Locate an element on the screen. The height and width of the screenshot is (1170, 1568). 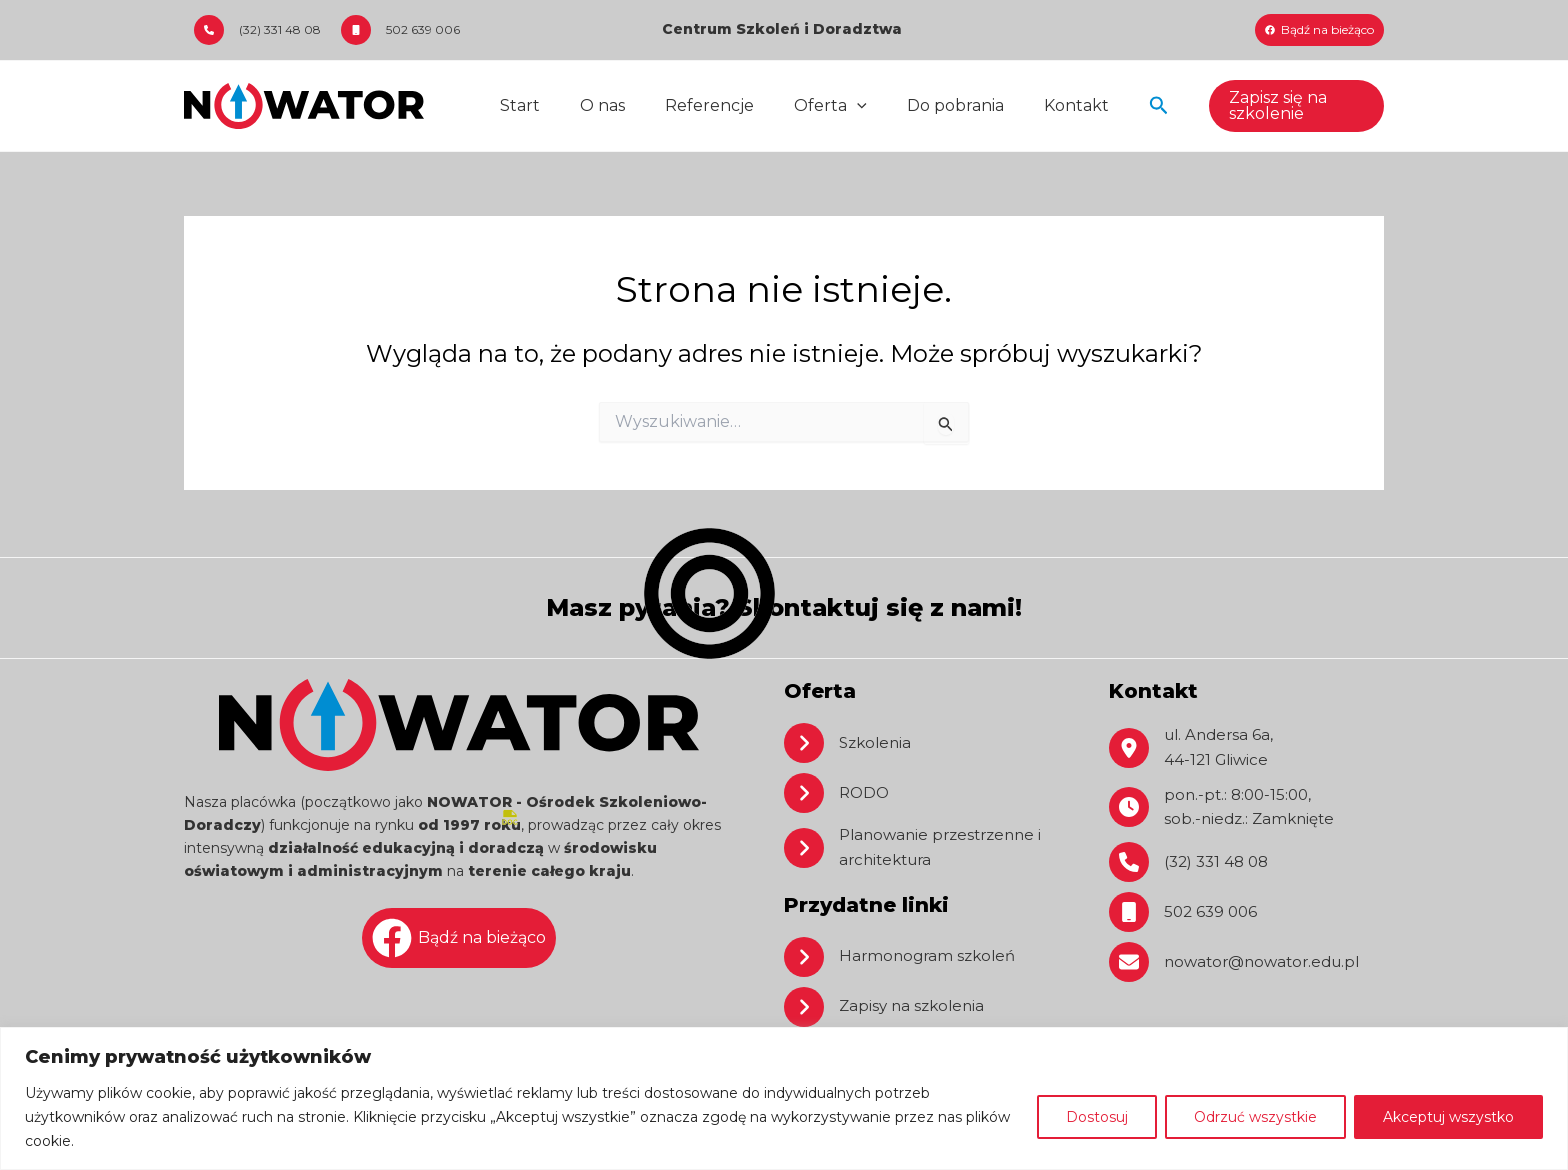
open a document file is located at coordinates (510, 818).